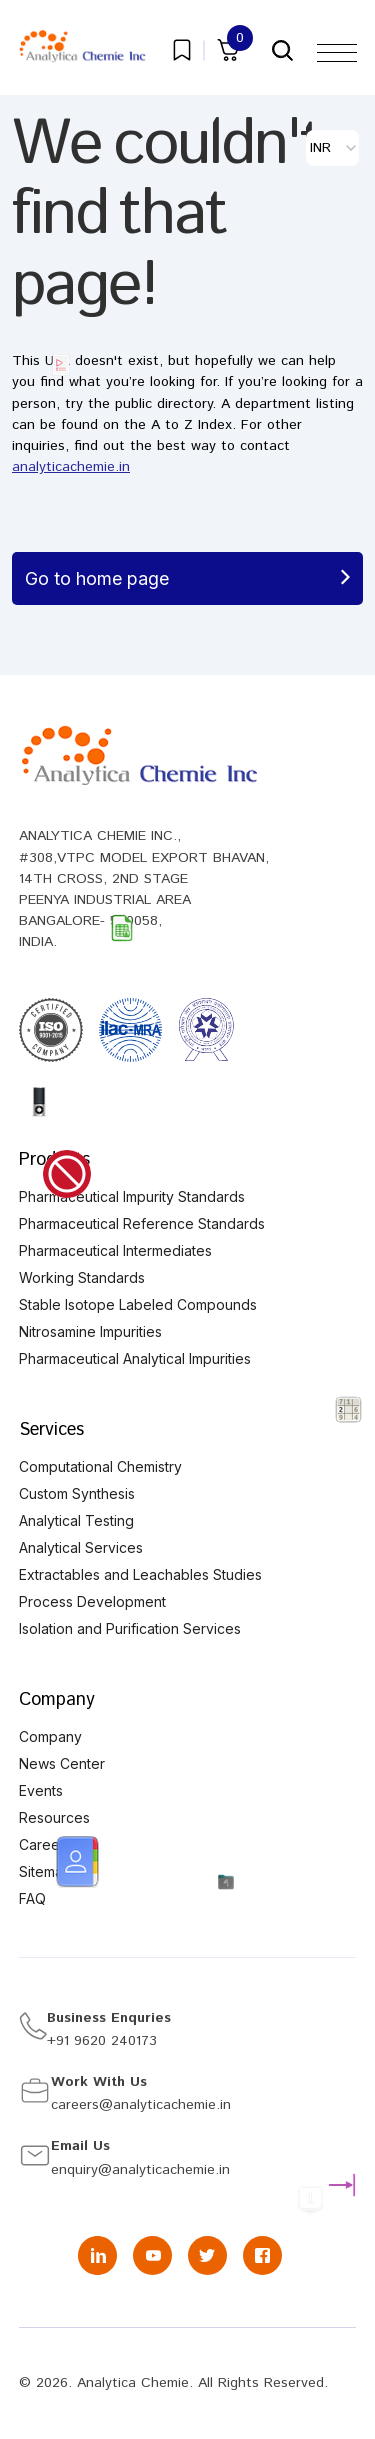 This screenshot has height=2439, width=375. What do you see at coordinates (342, 2185) in the screenshot?
I see `go to the last item or page` at bounding box center [342, 2185].